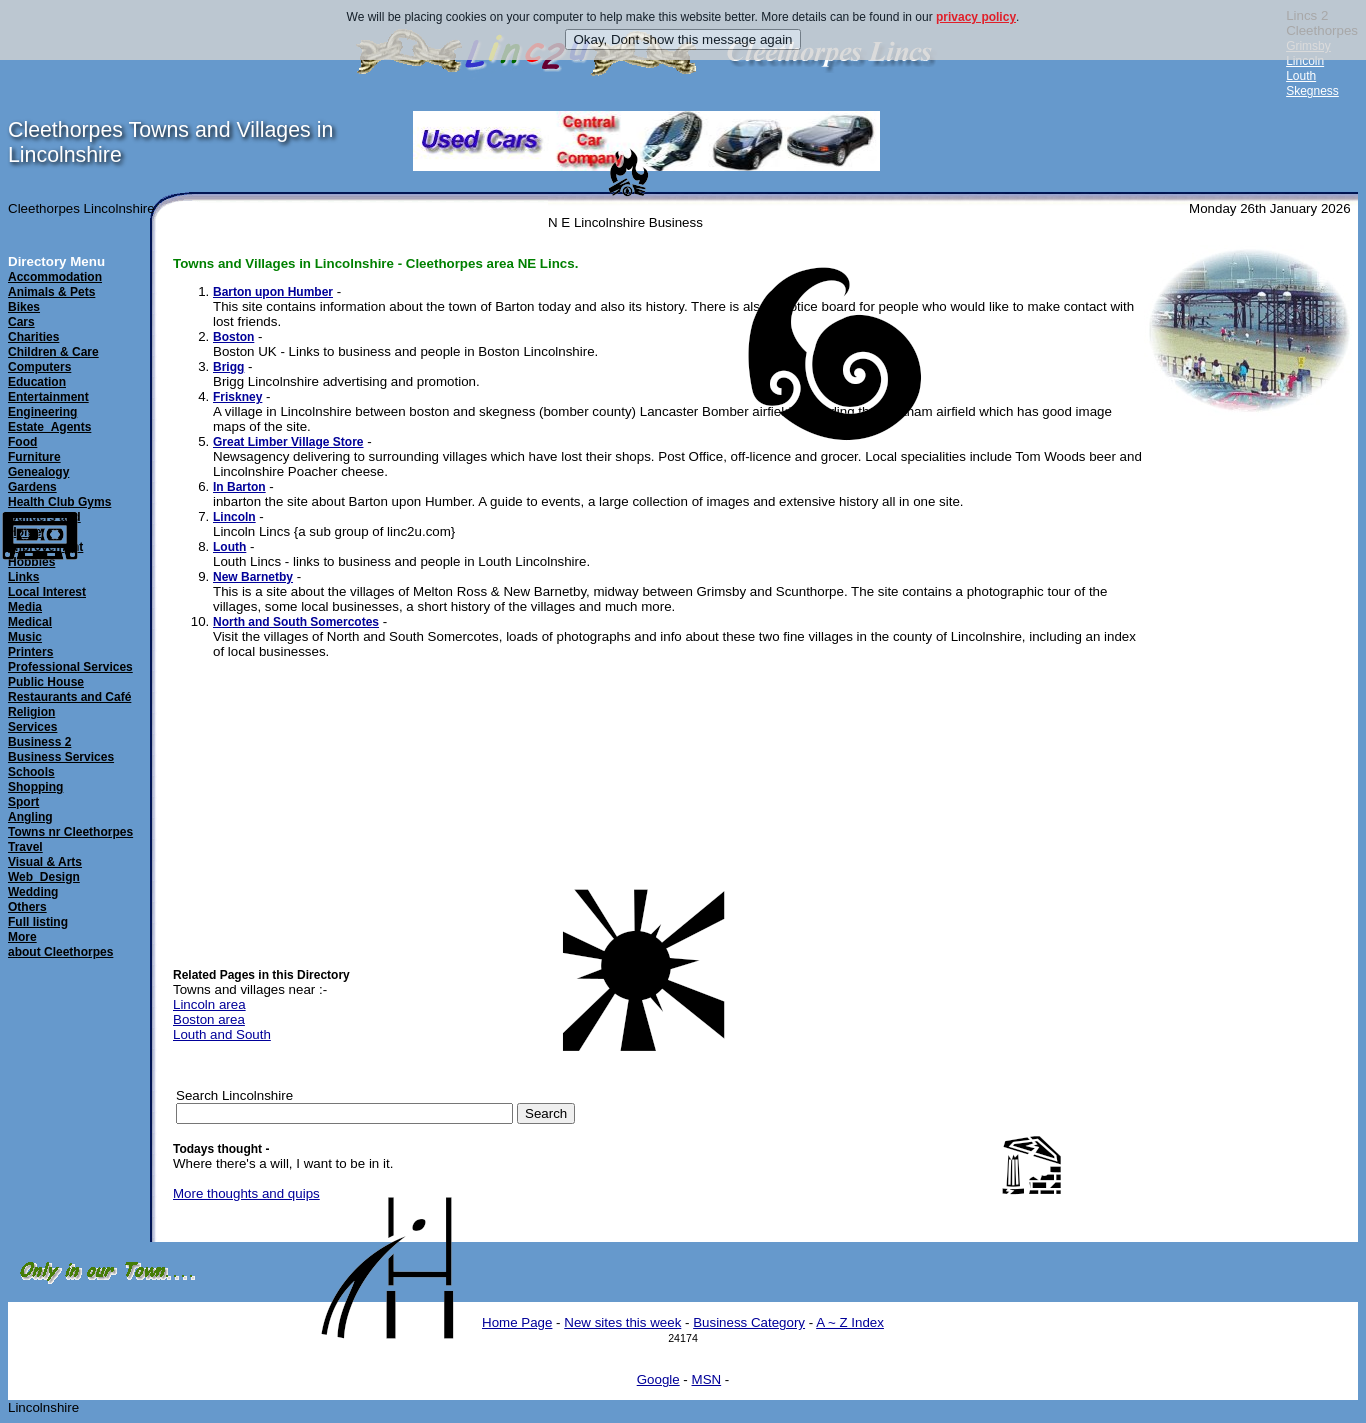  I want to click on access retro or vintage audio content, so click(40, 537).